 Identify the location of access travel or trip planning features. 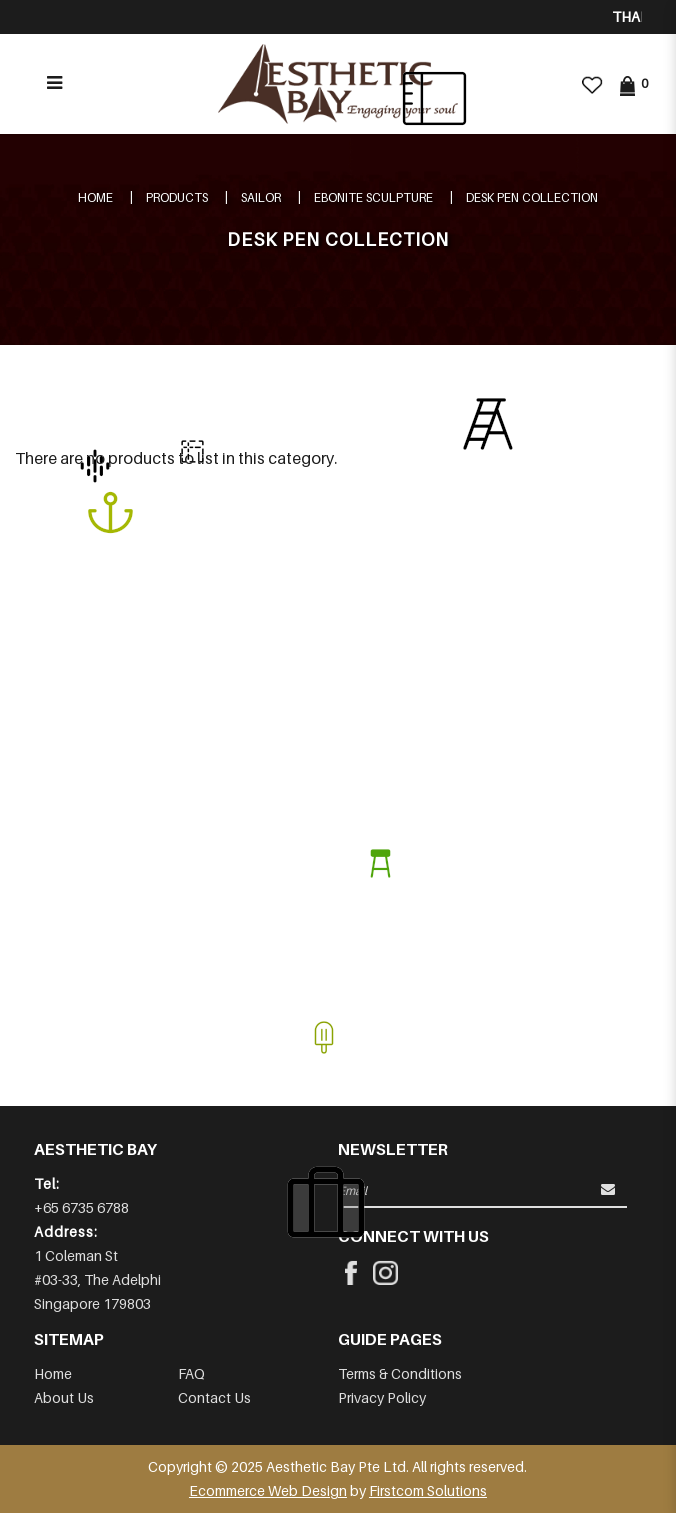
(326, 1205).